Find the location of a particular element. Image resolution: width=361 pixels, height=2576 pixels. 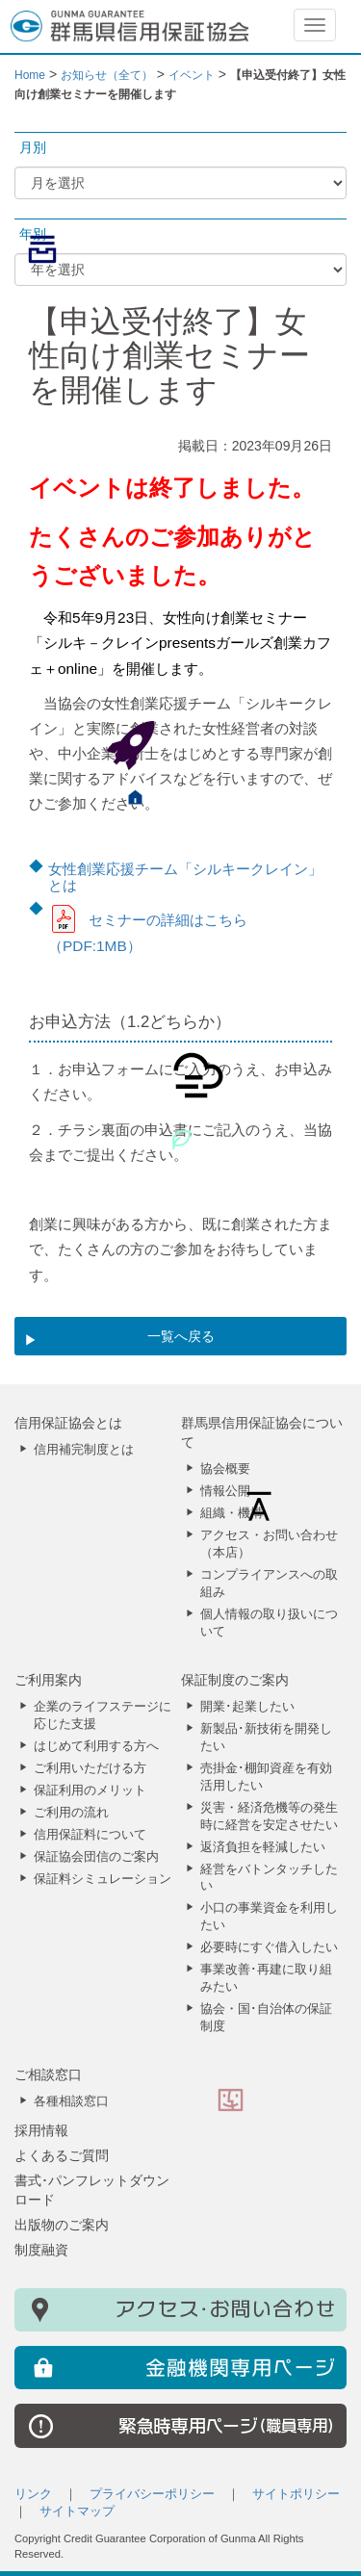

open Finder to browse files is located at coordinates (230, 2099).